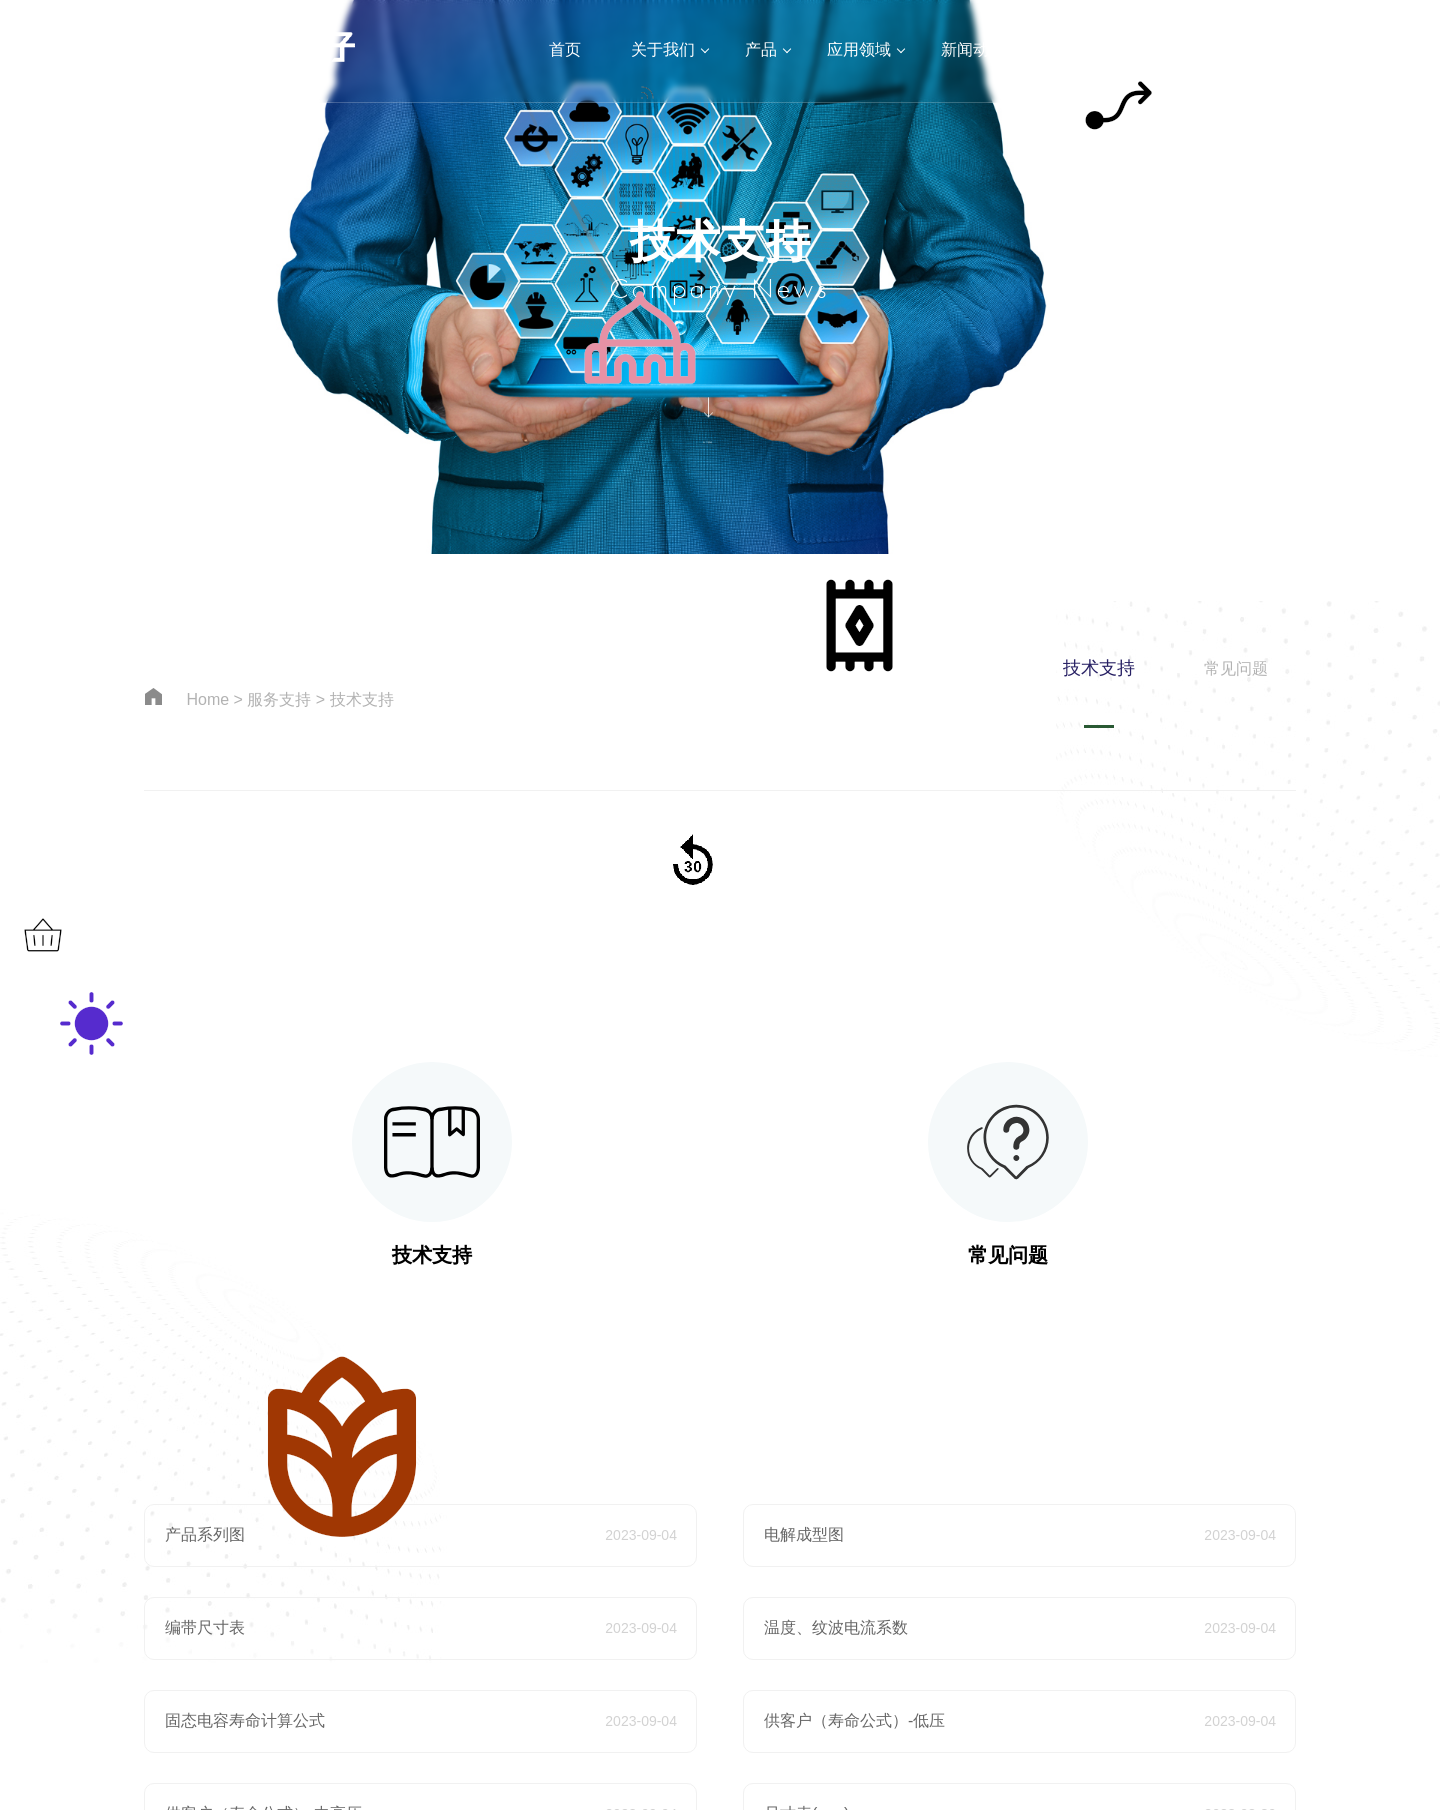 This screenshot has width=1440, height=1810. Describe the element at coordinates (693, 862) in the screenshot. I see `replay the last 30 seconds` at that location.